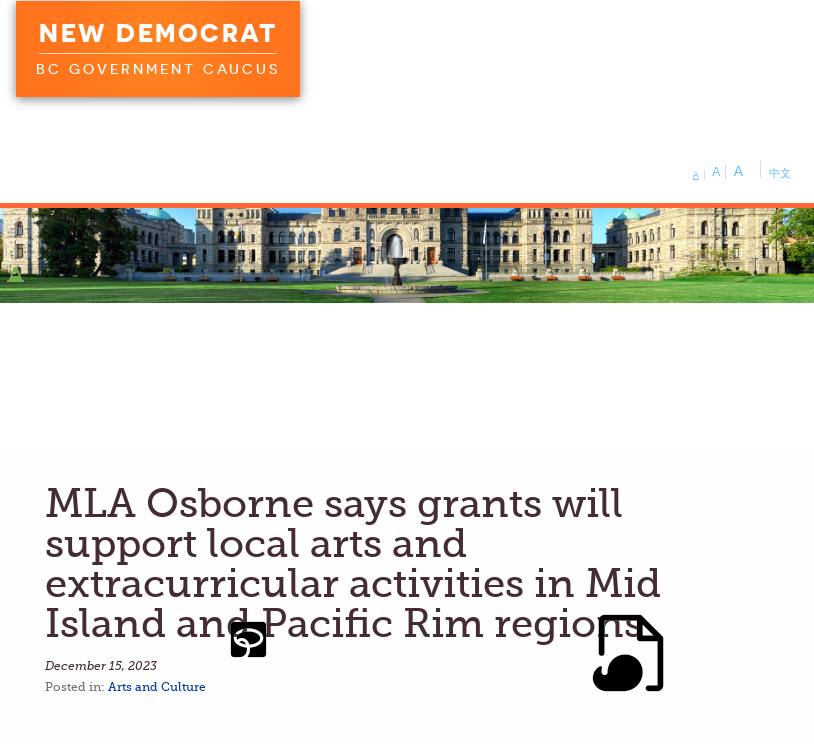 Image resolution: width=814 pixels, height=744 pixels. I want to click on indicates construction or maintenance in progress, so click(15, 274).